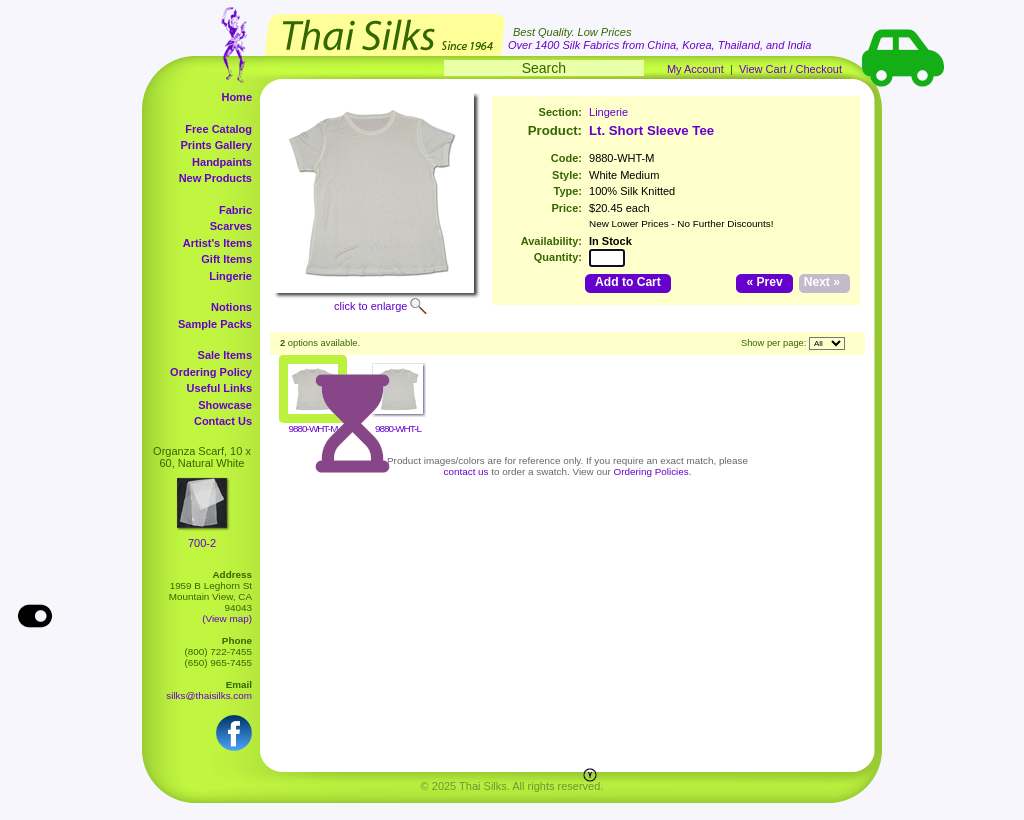  I want to click on access vehicle or car-related features, so click(903, 58).